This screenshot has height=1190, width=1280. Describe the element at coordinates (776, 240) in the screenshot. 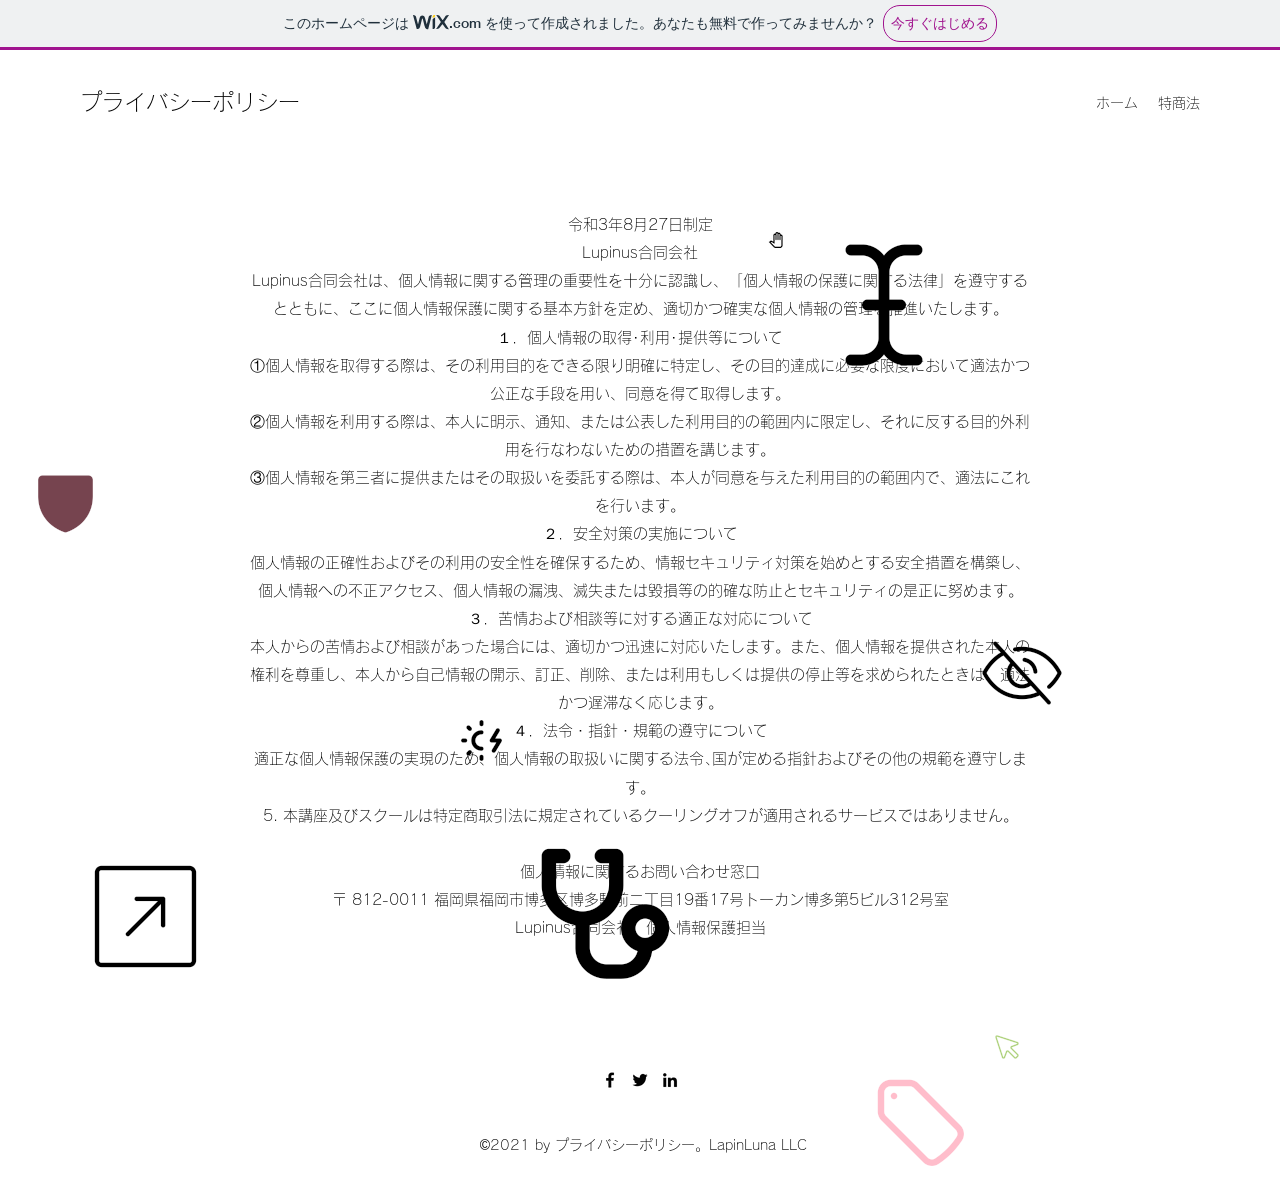

I see `stop or pause an action` at that location.